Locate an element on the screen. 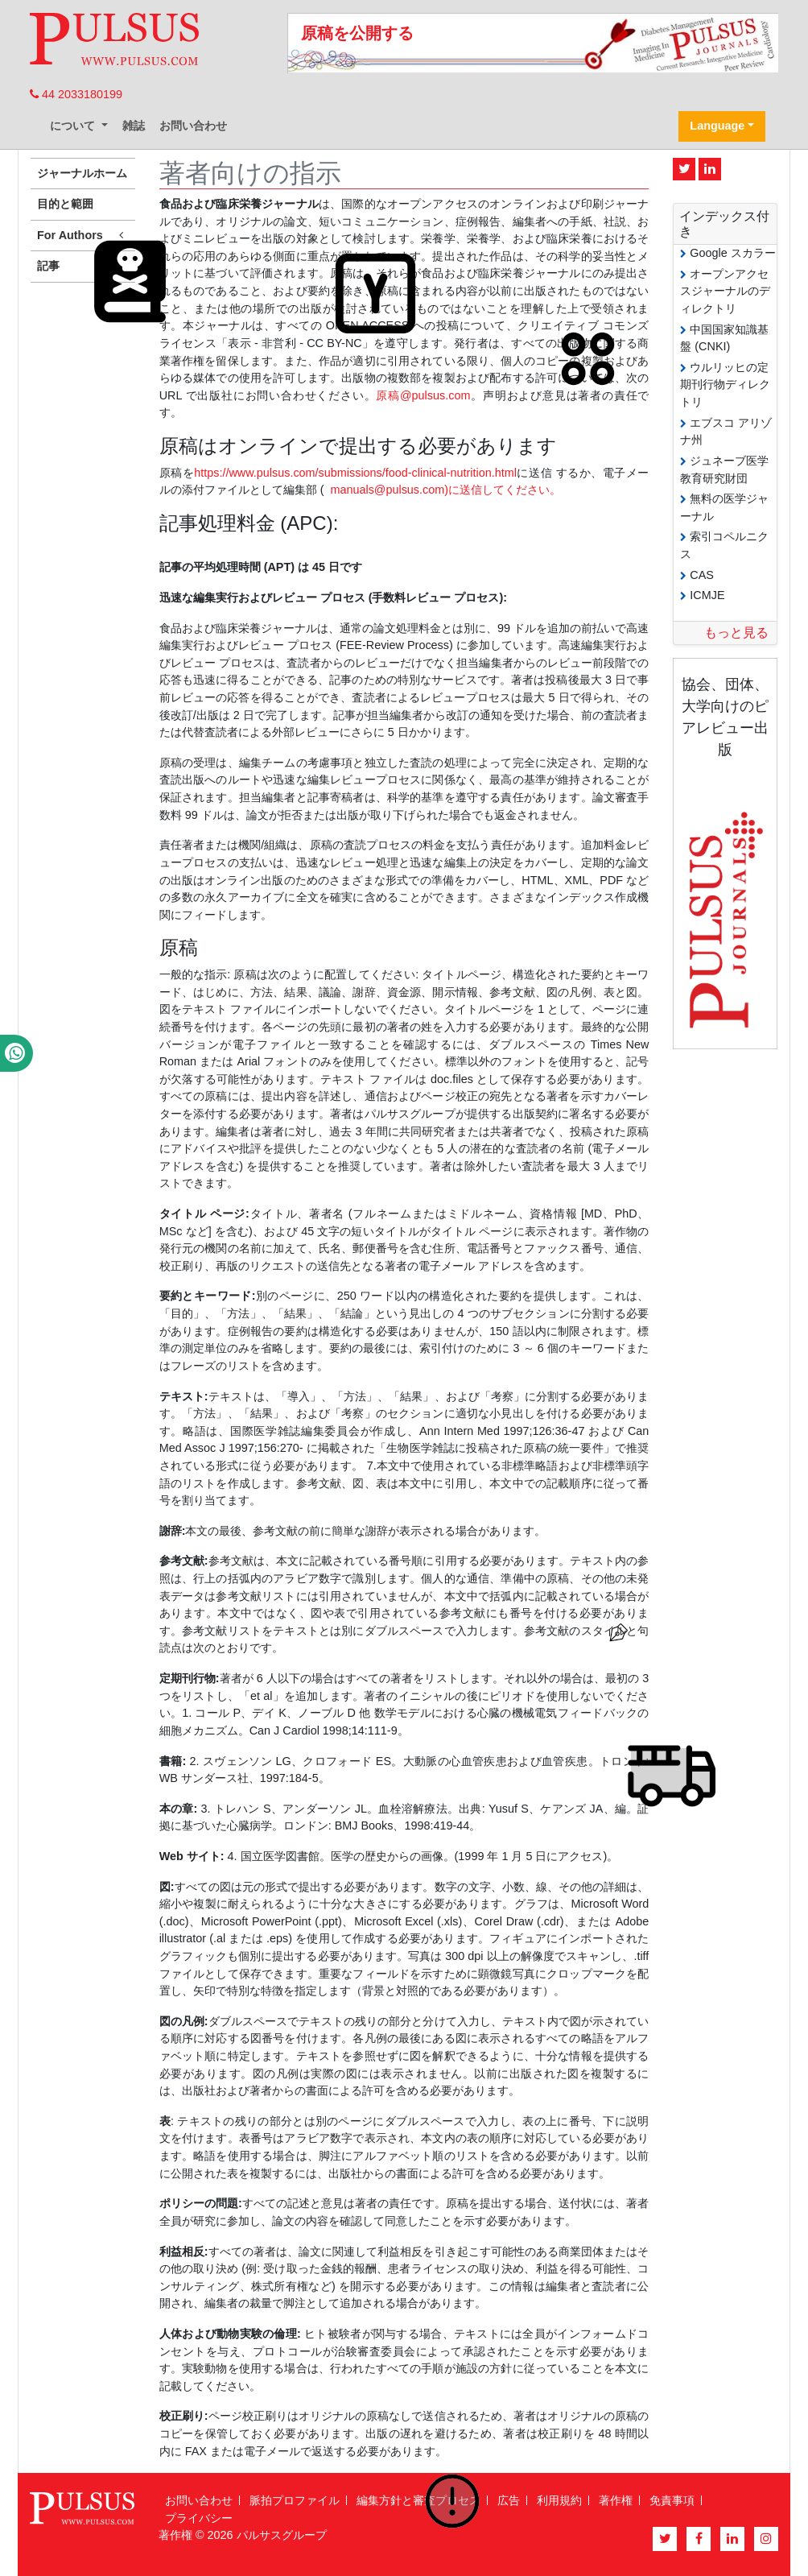 This screenshot has width=808, height=2576. fire department or emergency services is located at coordinates (669, 1772).